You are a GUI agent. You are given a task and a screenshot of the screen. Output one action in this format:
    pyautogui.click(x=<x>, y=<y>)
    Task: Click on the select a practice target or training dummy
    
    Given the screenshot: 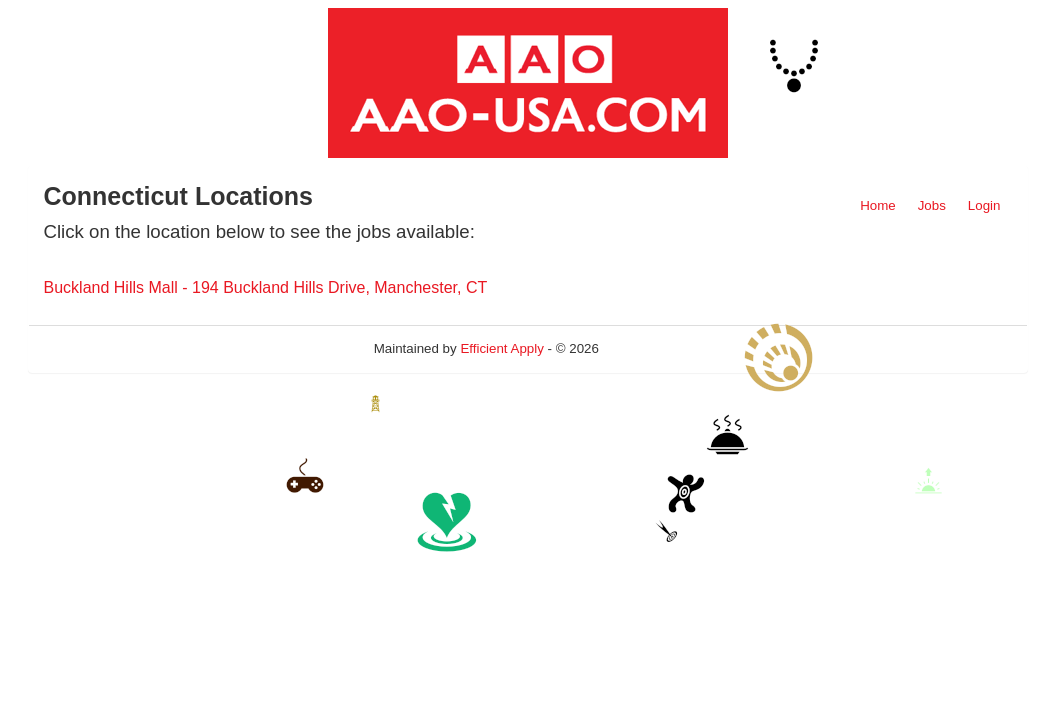 What is the action you would take?
    pyautogui.click(x=685, y=493)
    